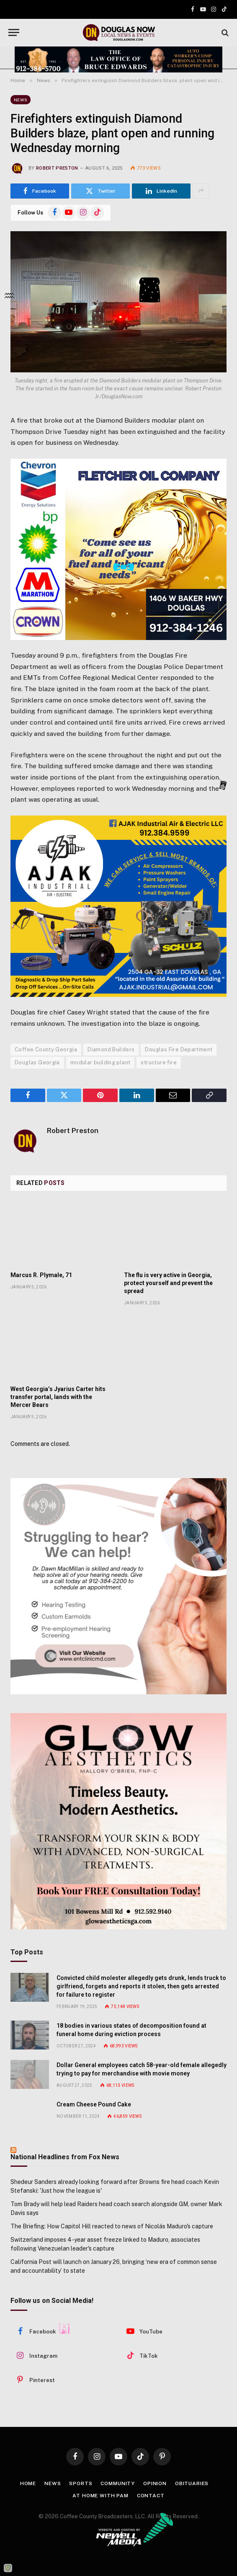 This screenshot has width=237, height=2576. Describe the element at coordinates (158, 2527) in the screenshot. I see `hardware or tools category` at that location.